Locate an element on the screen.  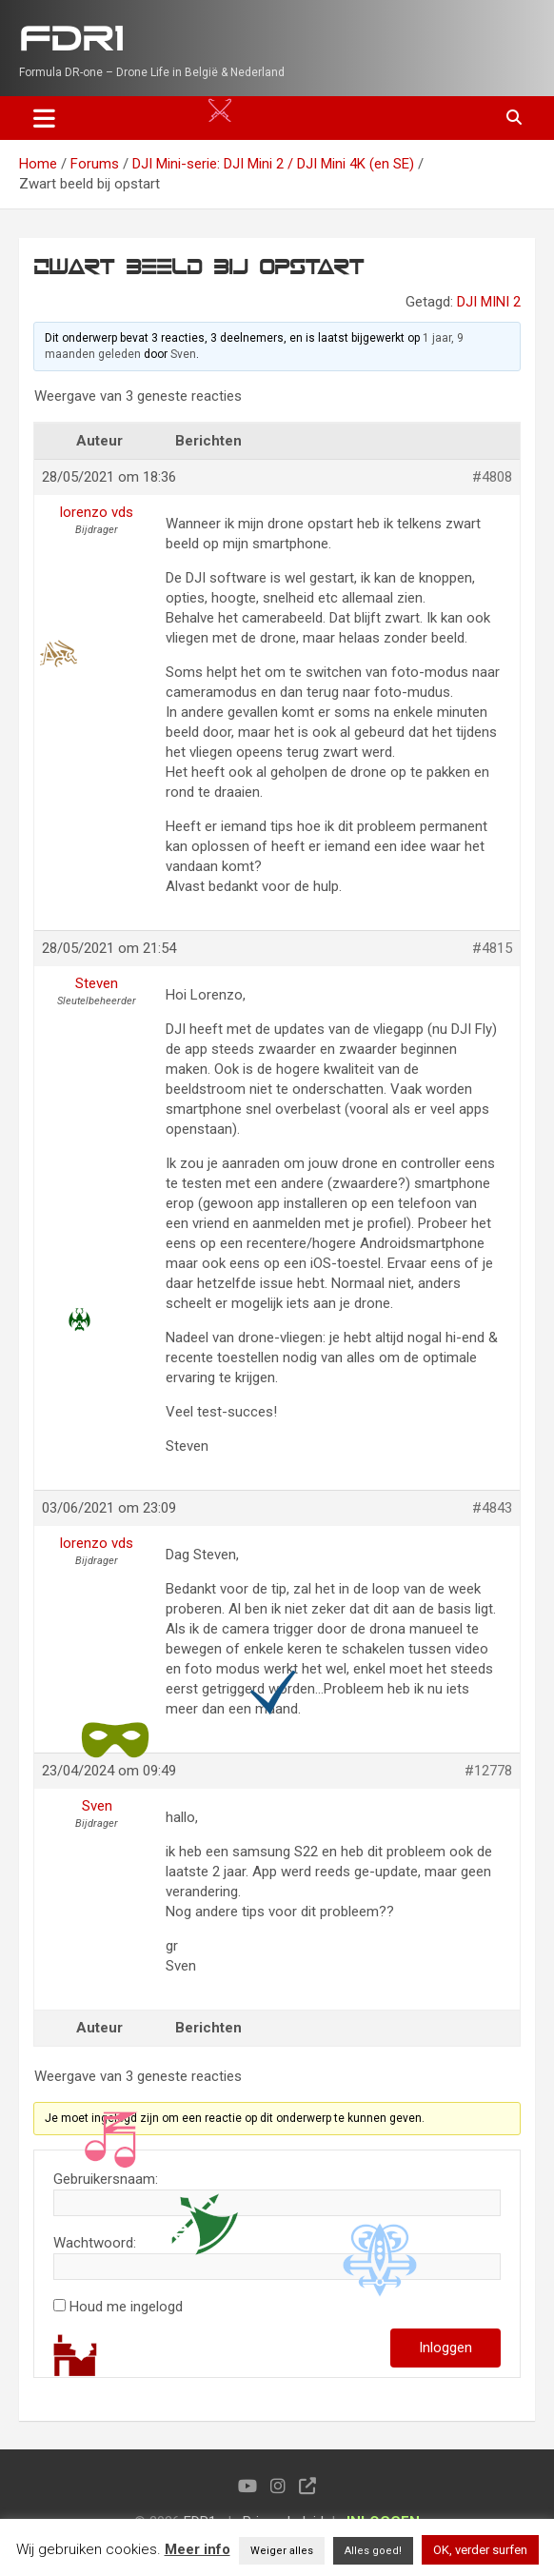
decorative tribal or abstract emblem is located at coordinates (380, 2260).